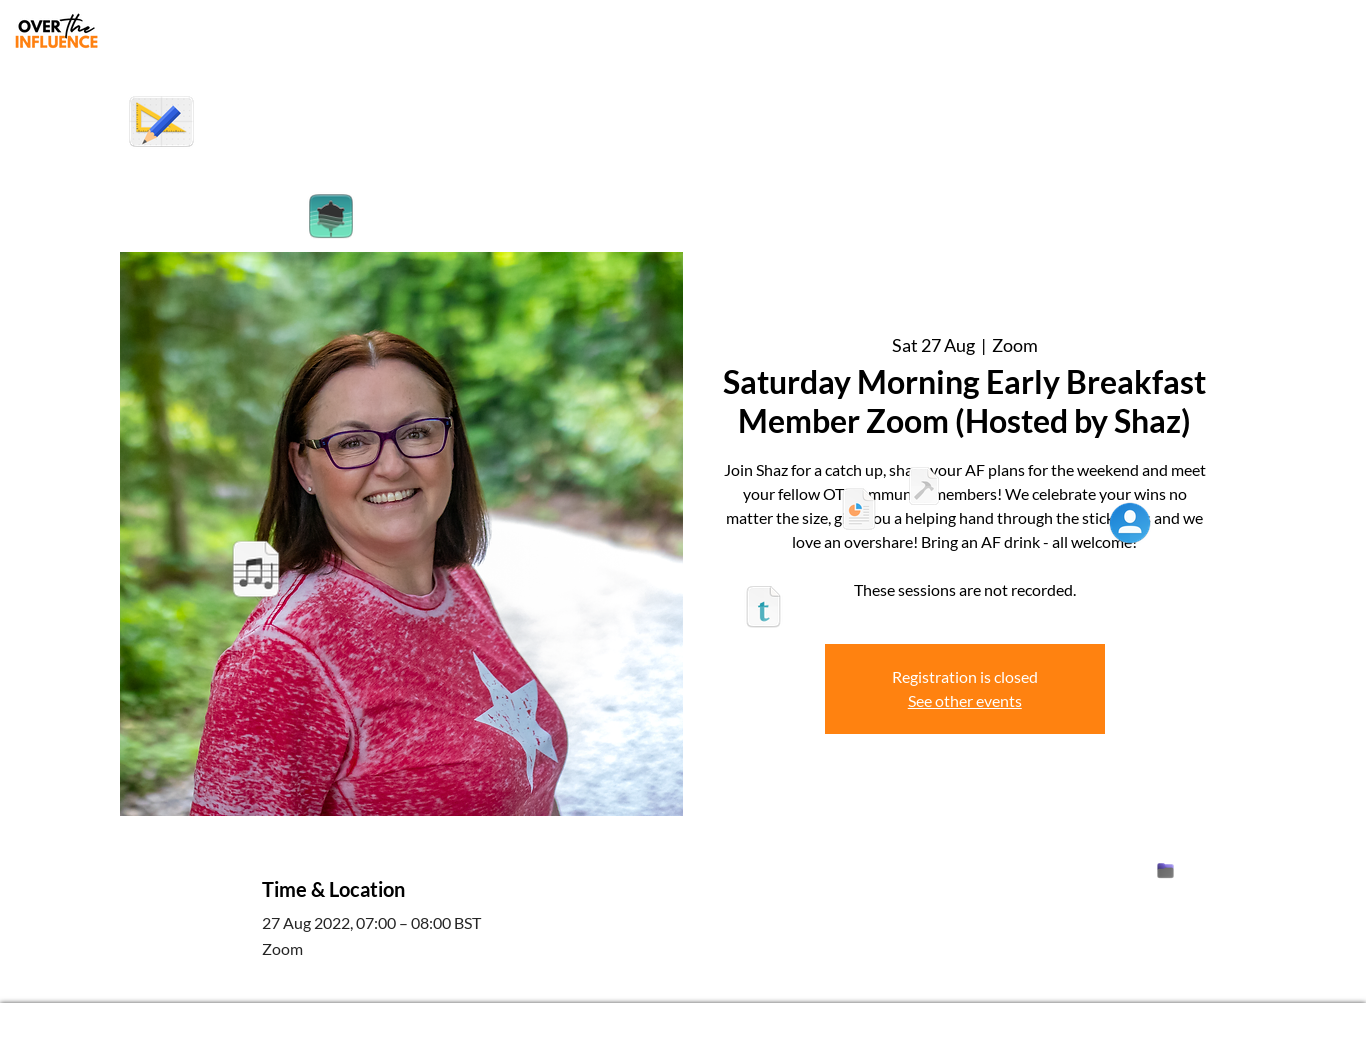  I want to click on an iMelody audio file, so click(256, 569).